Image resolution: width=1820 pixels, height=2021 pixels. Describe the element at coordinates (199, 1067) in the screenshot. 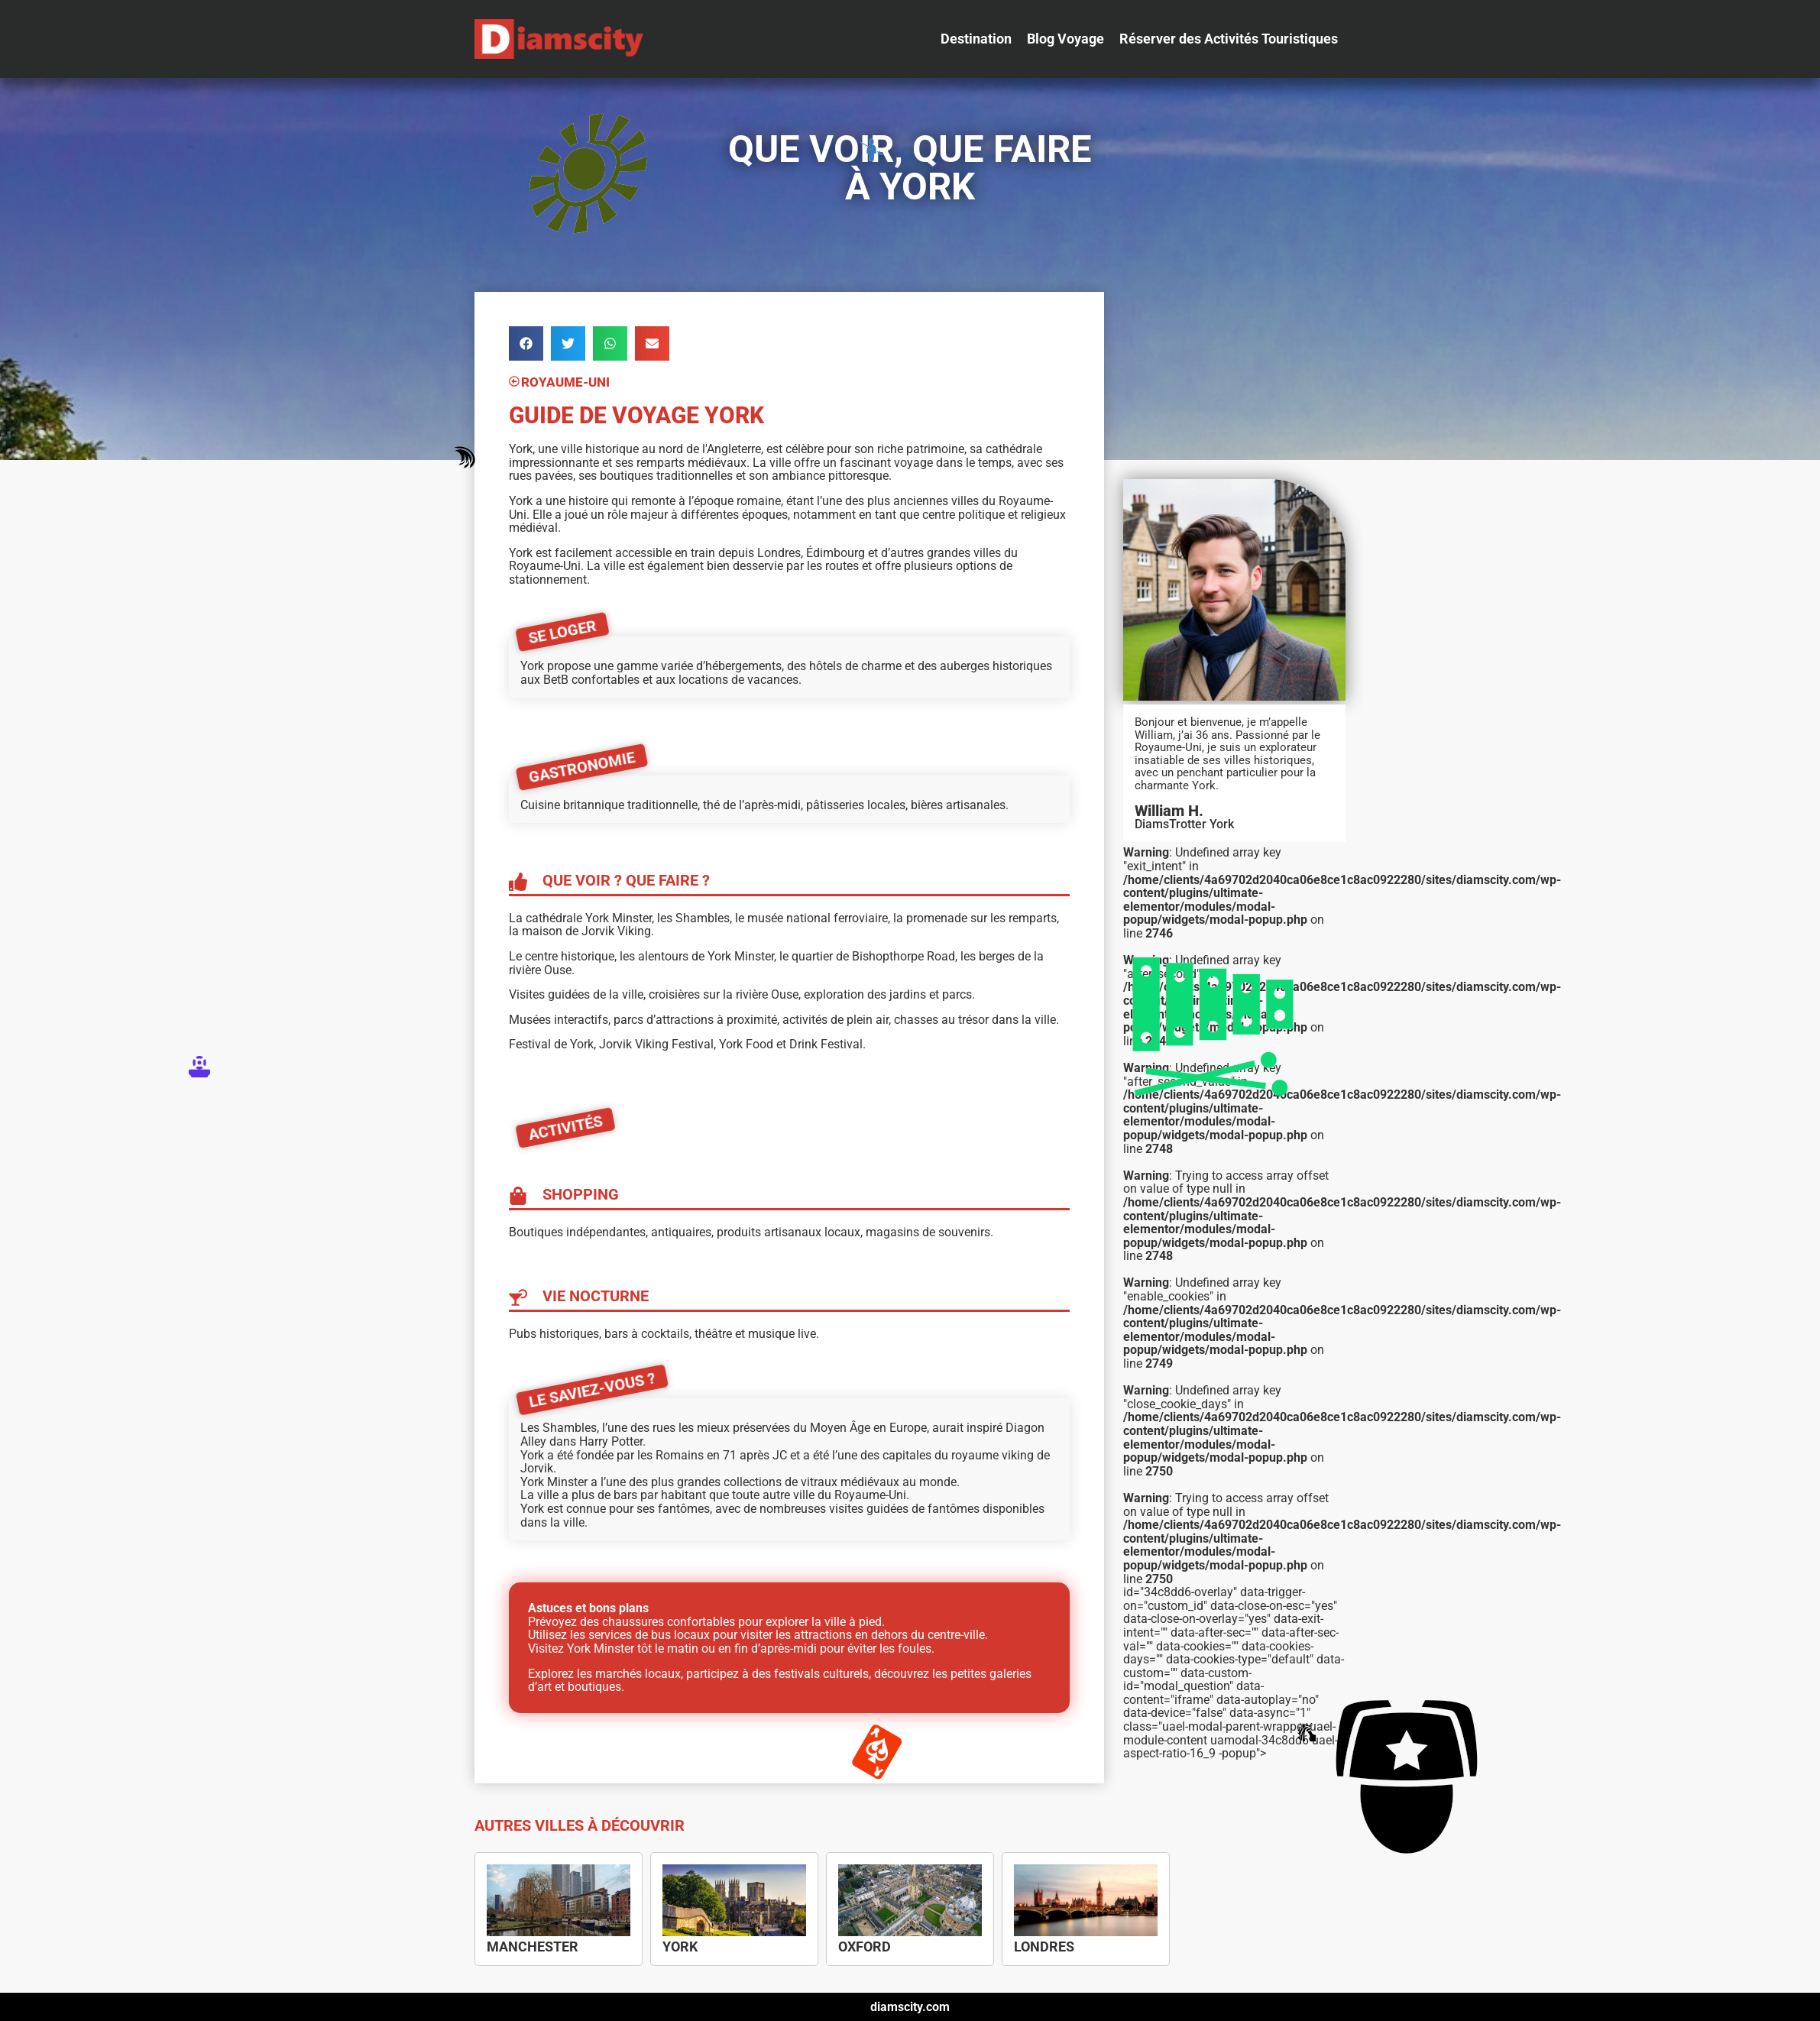

I see `indicates a headshot kill or critical hit` at that location.